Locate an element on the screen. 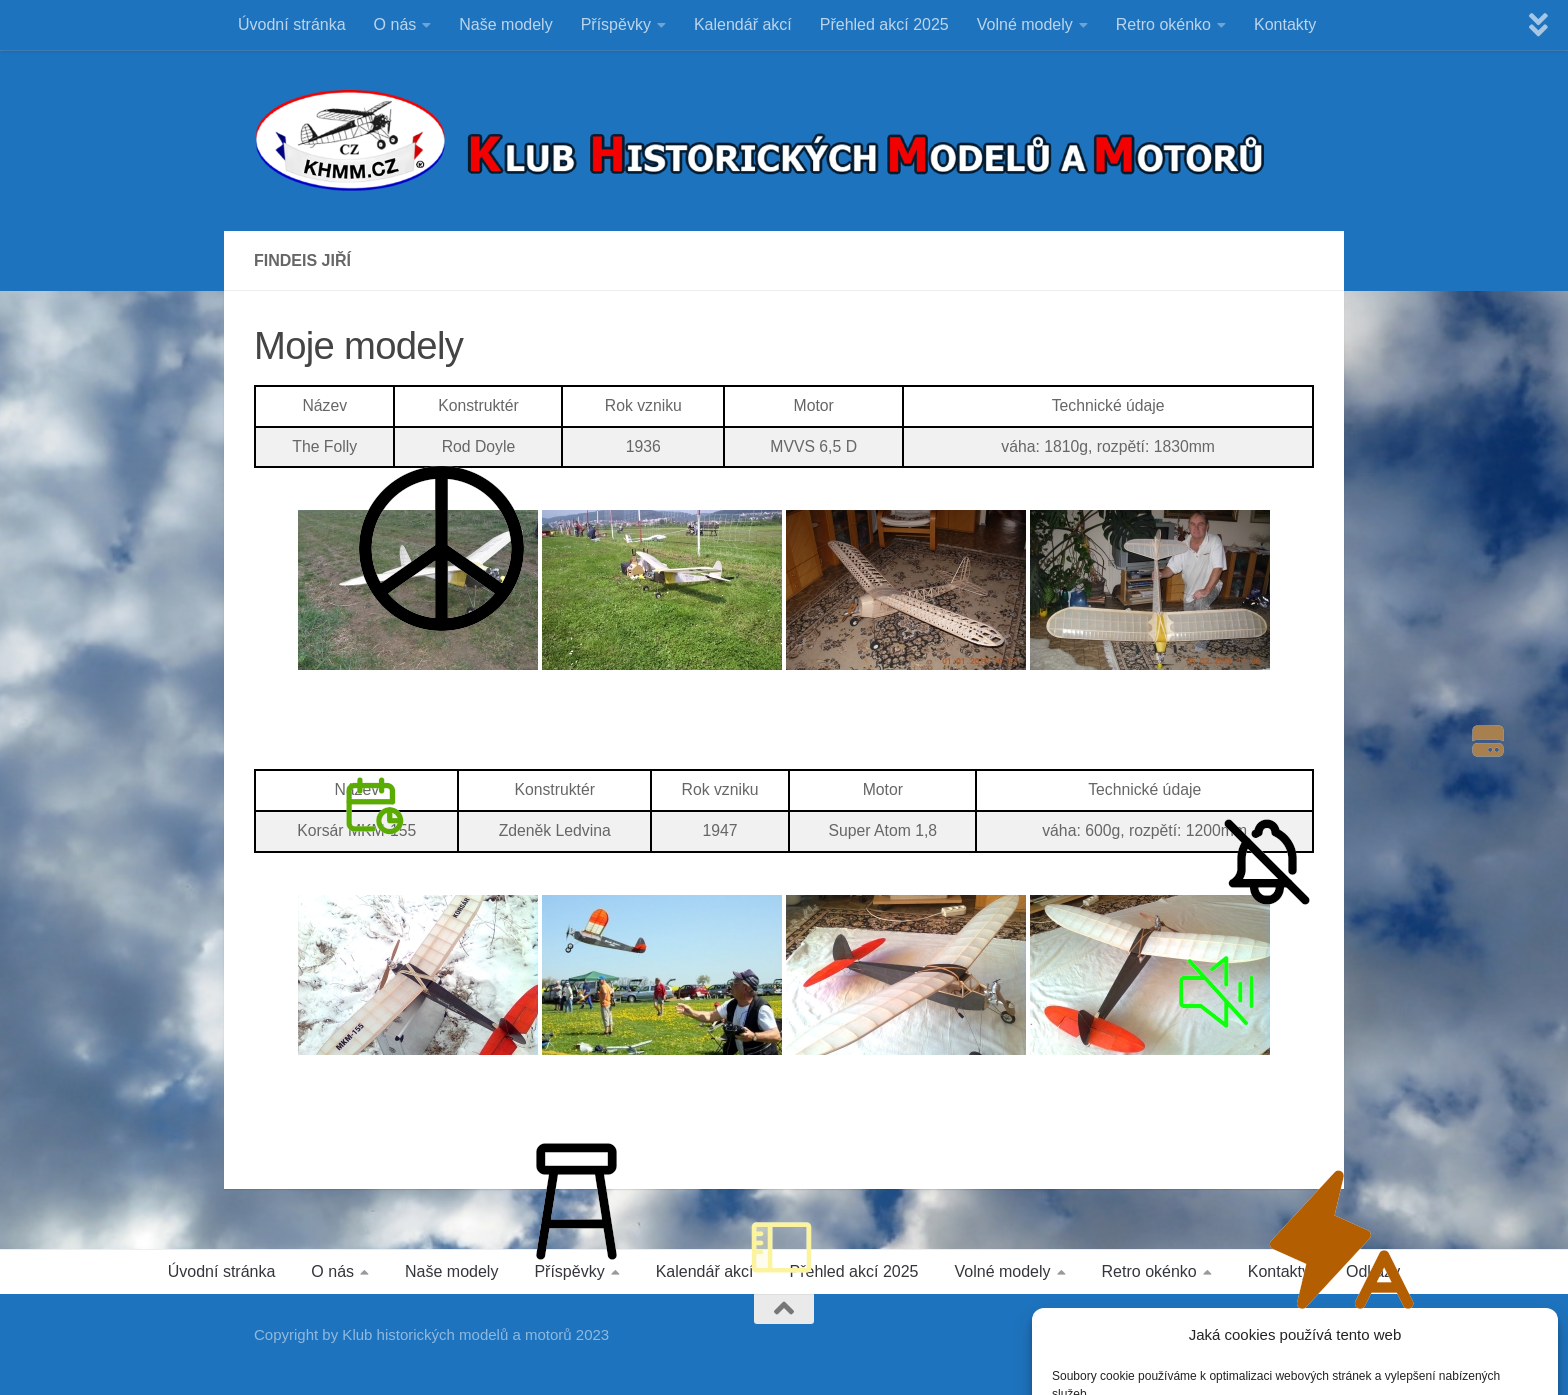  access local storage or drive settings is located at coordinates (1488, 741).